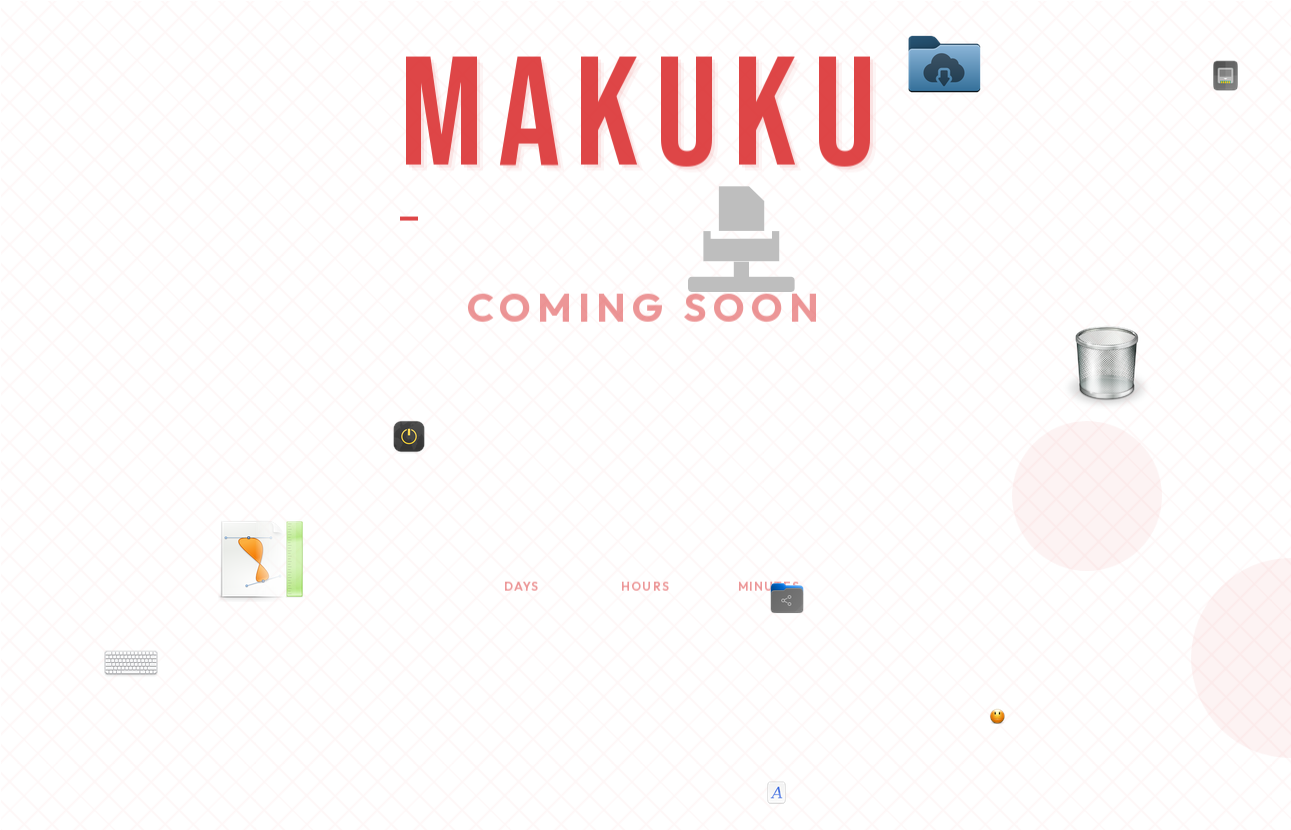 The image size is (1291, 830). Describe the element at coordinates (749, 231) in the screenshot. I see `connect to a network printer` at that location.